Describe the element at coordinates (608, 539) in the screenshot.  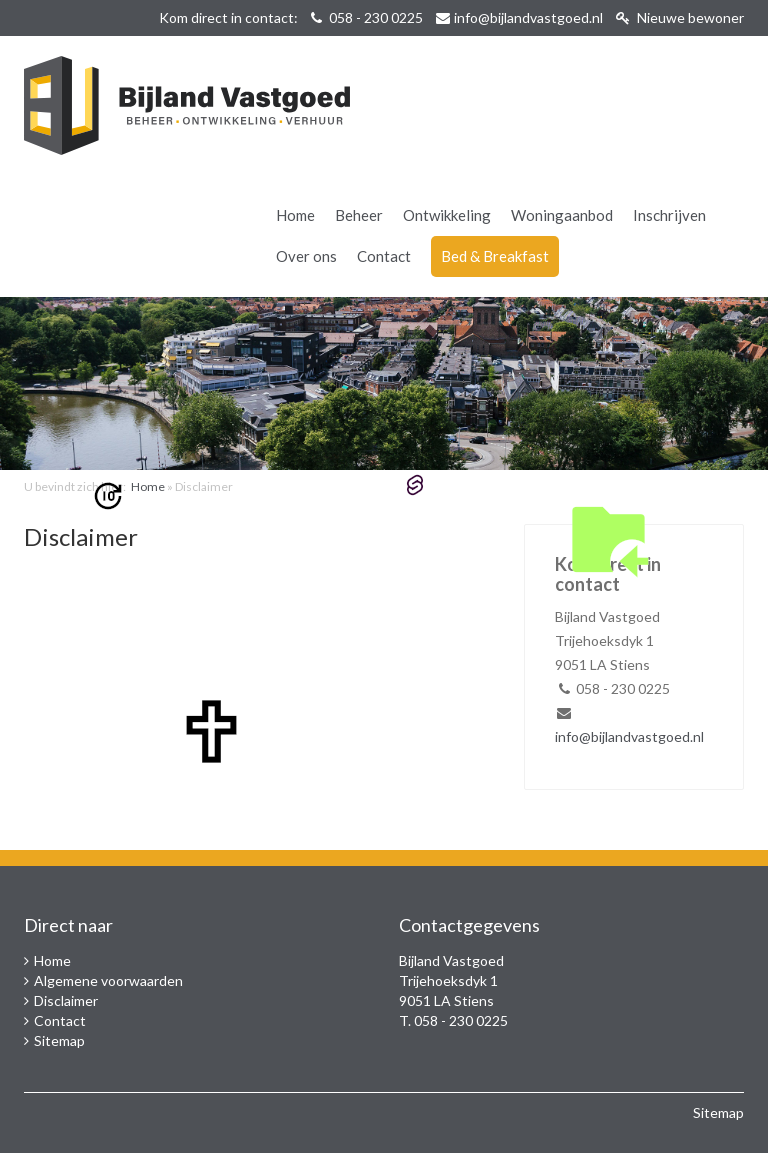
I see `view received files or downloads` at that location.